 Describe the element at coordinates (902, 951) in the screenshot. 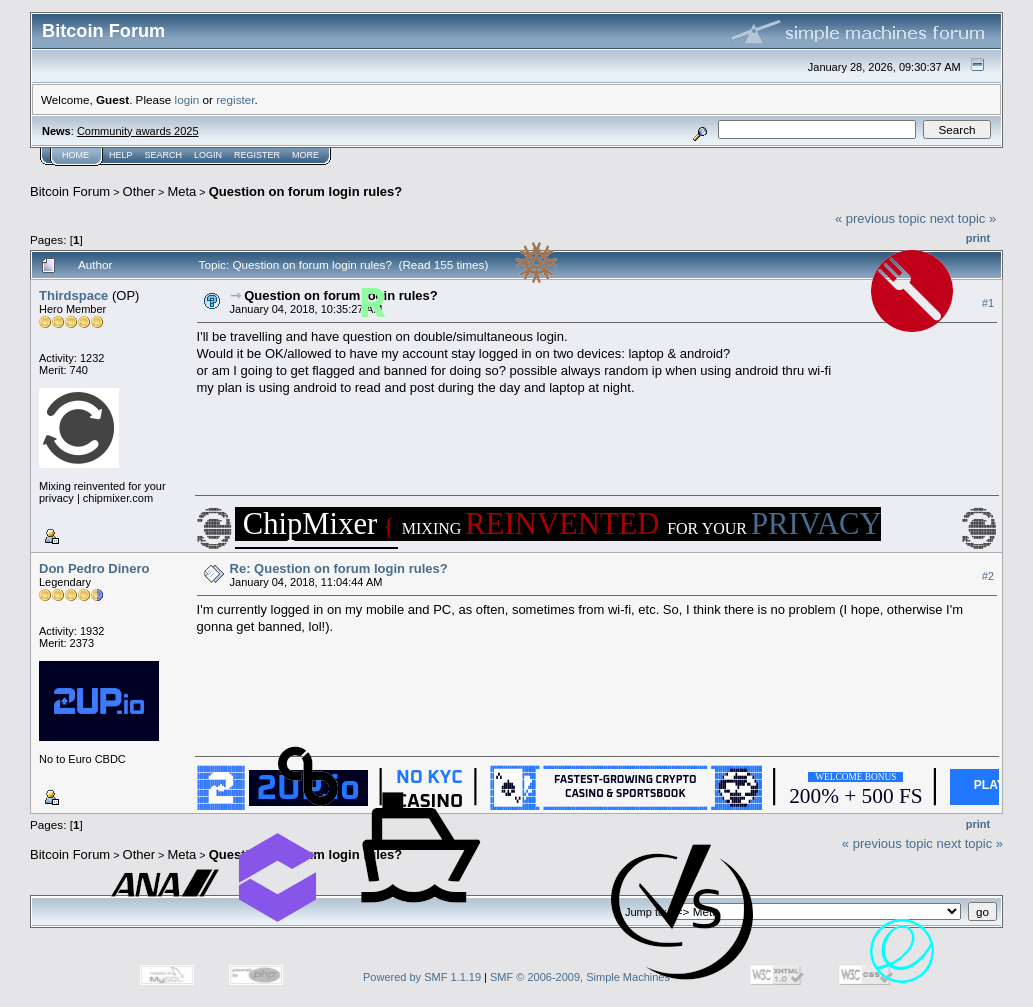

I see `elementary OS branding logo` at that location.